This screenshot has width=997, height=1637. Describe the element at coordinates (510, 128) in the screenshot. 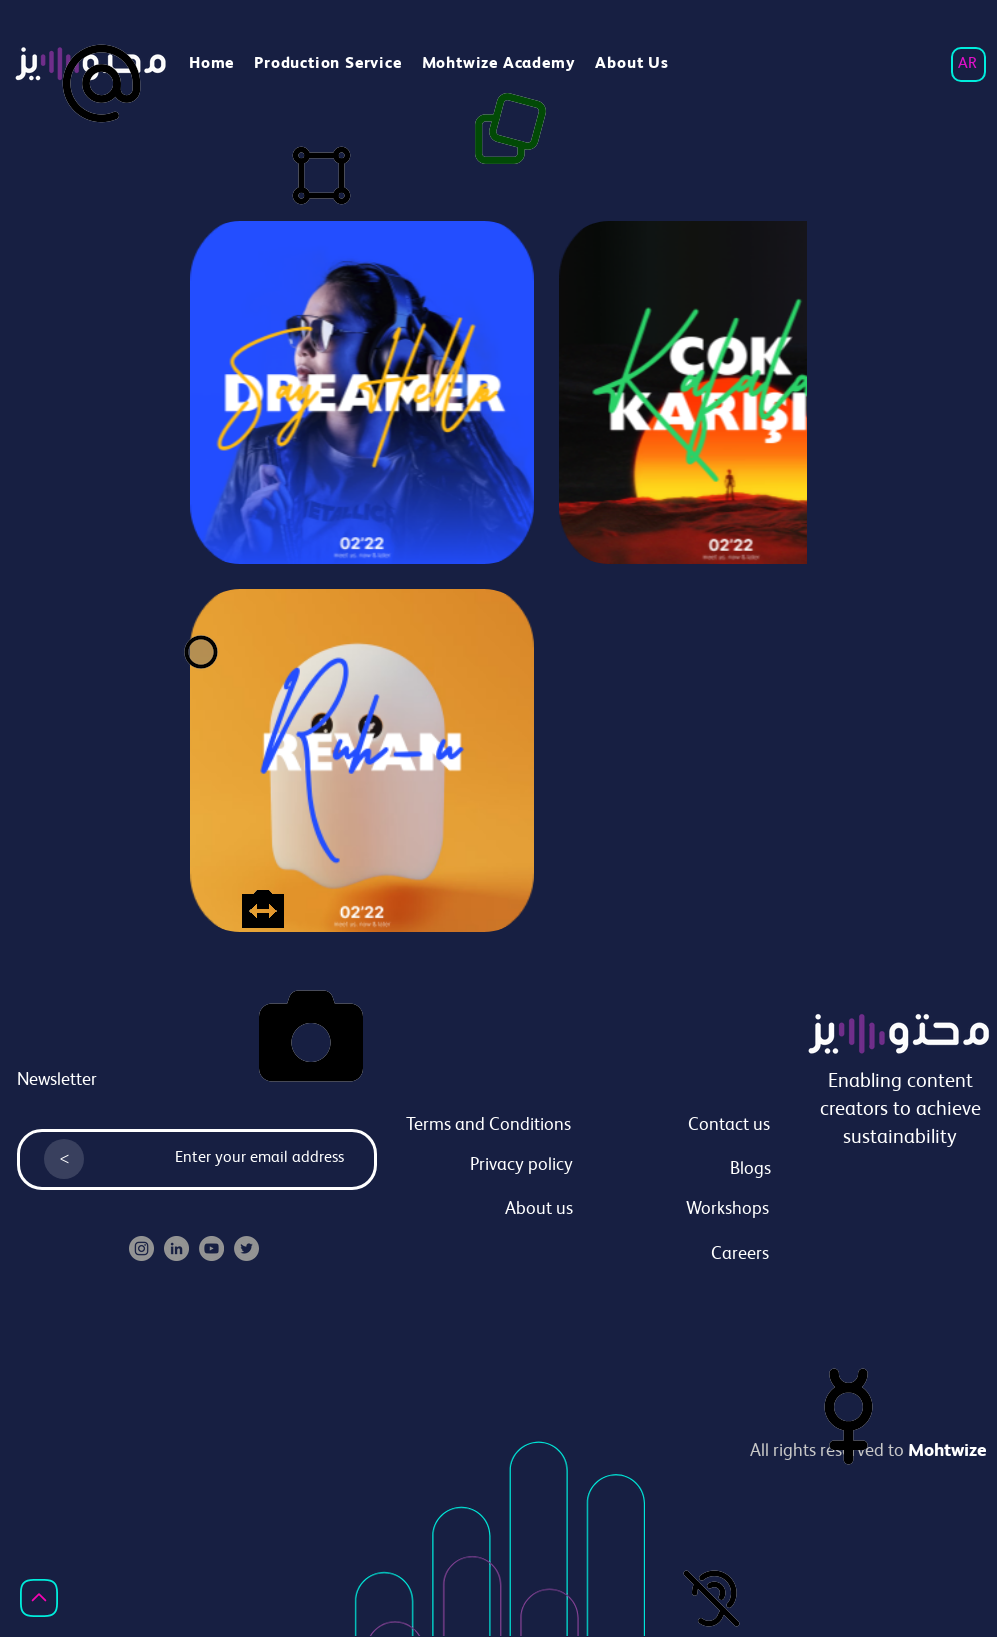

I see `swipe to switch between cards or items` at that location.